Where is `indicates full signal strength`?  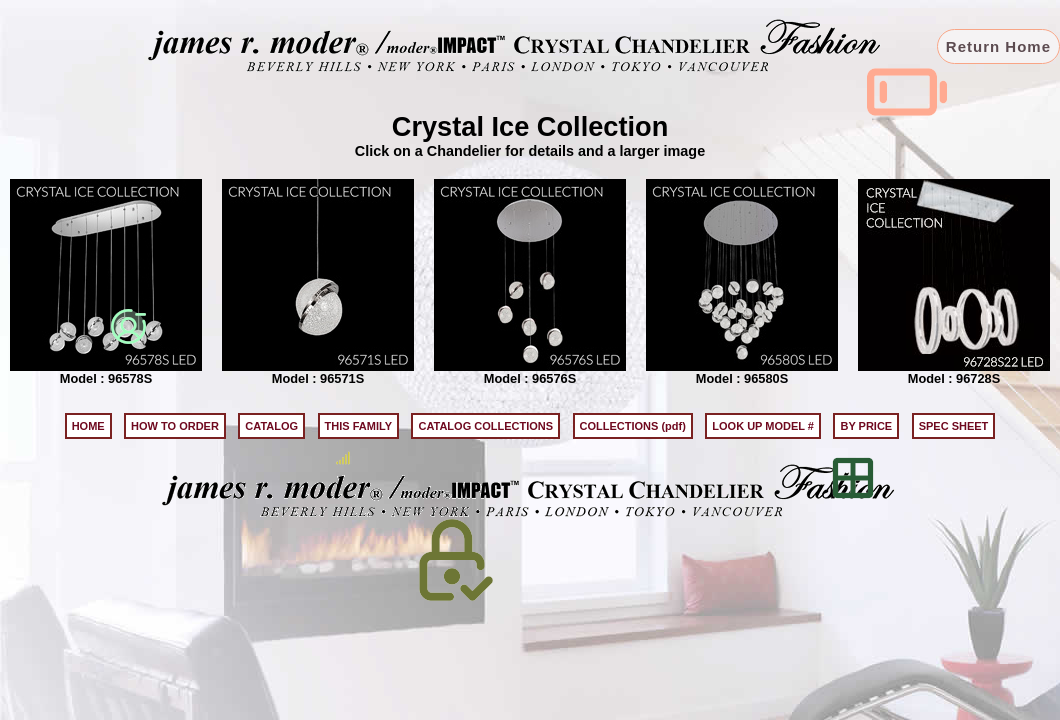
indicates full signal strength is located at coordinates (343, 458).